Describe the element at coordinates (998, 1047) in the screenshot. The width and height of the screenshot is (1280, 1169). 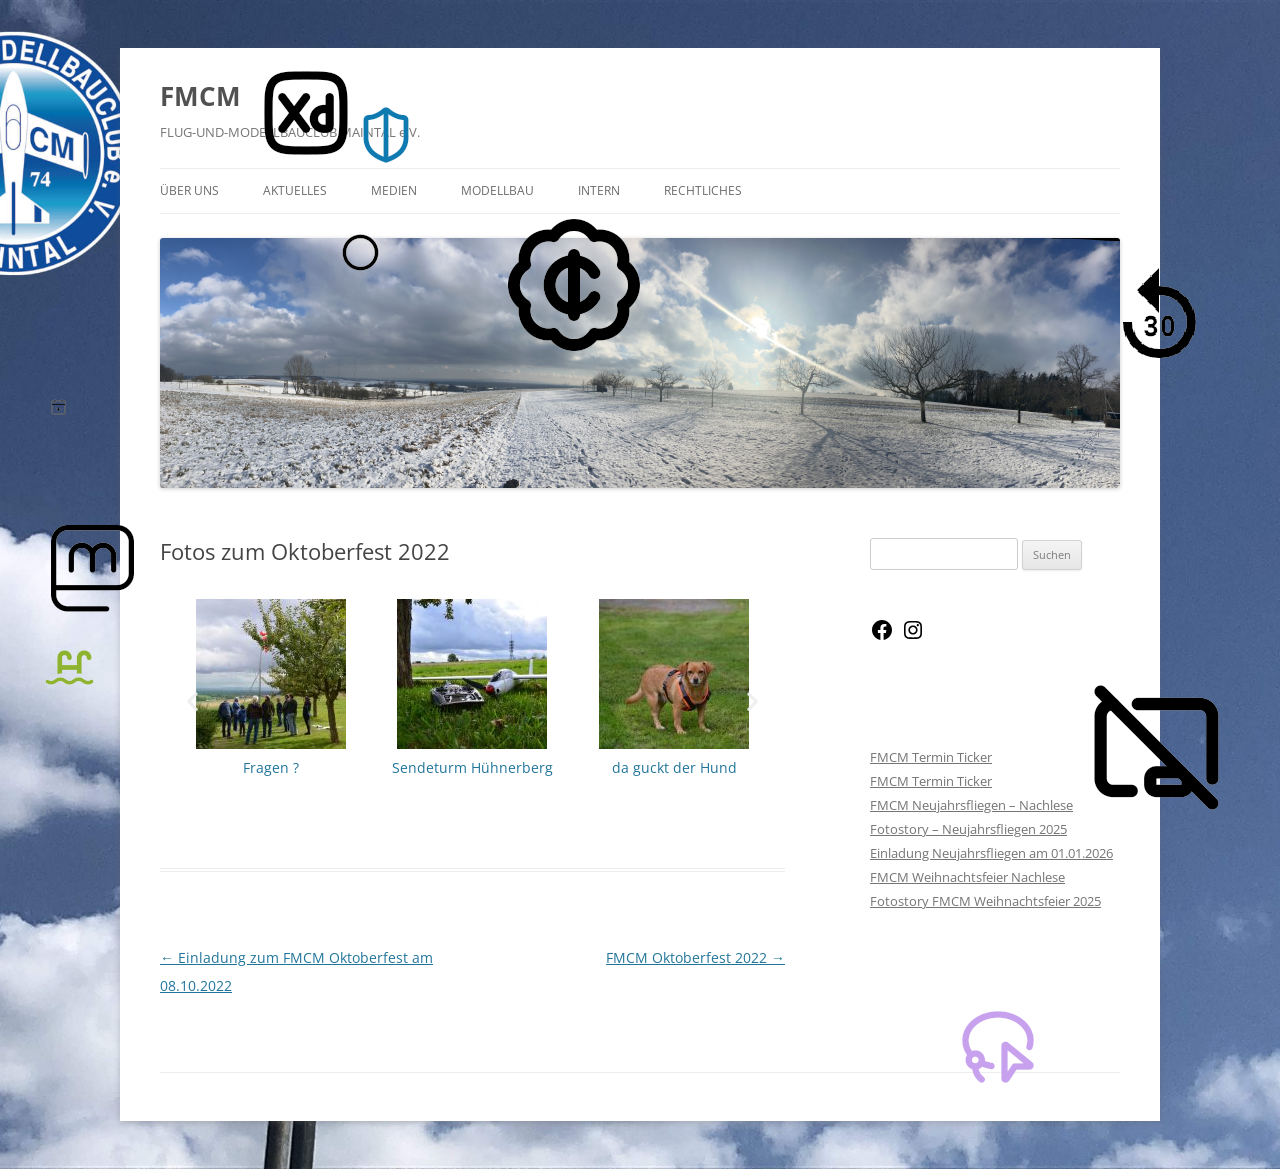
I see `freehand selection tool` at that location.